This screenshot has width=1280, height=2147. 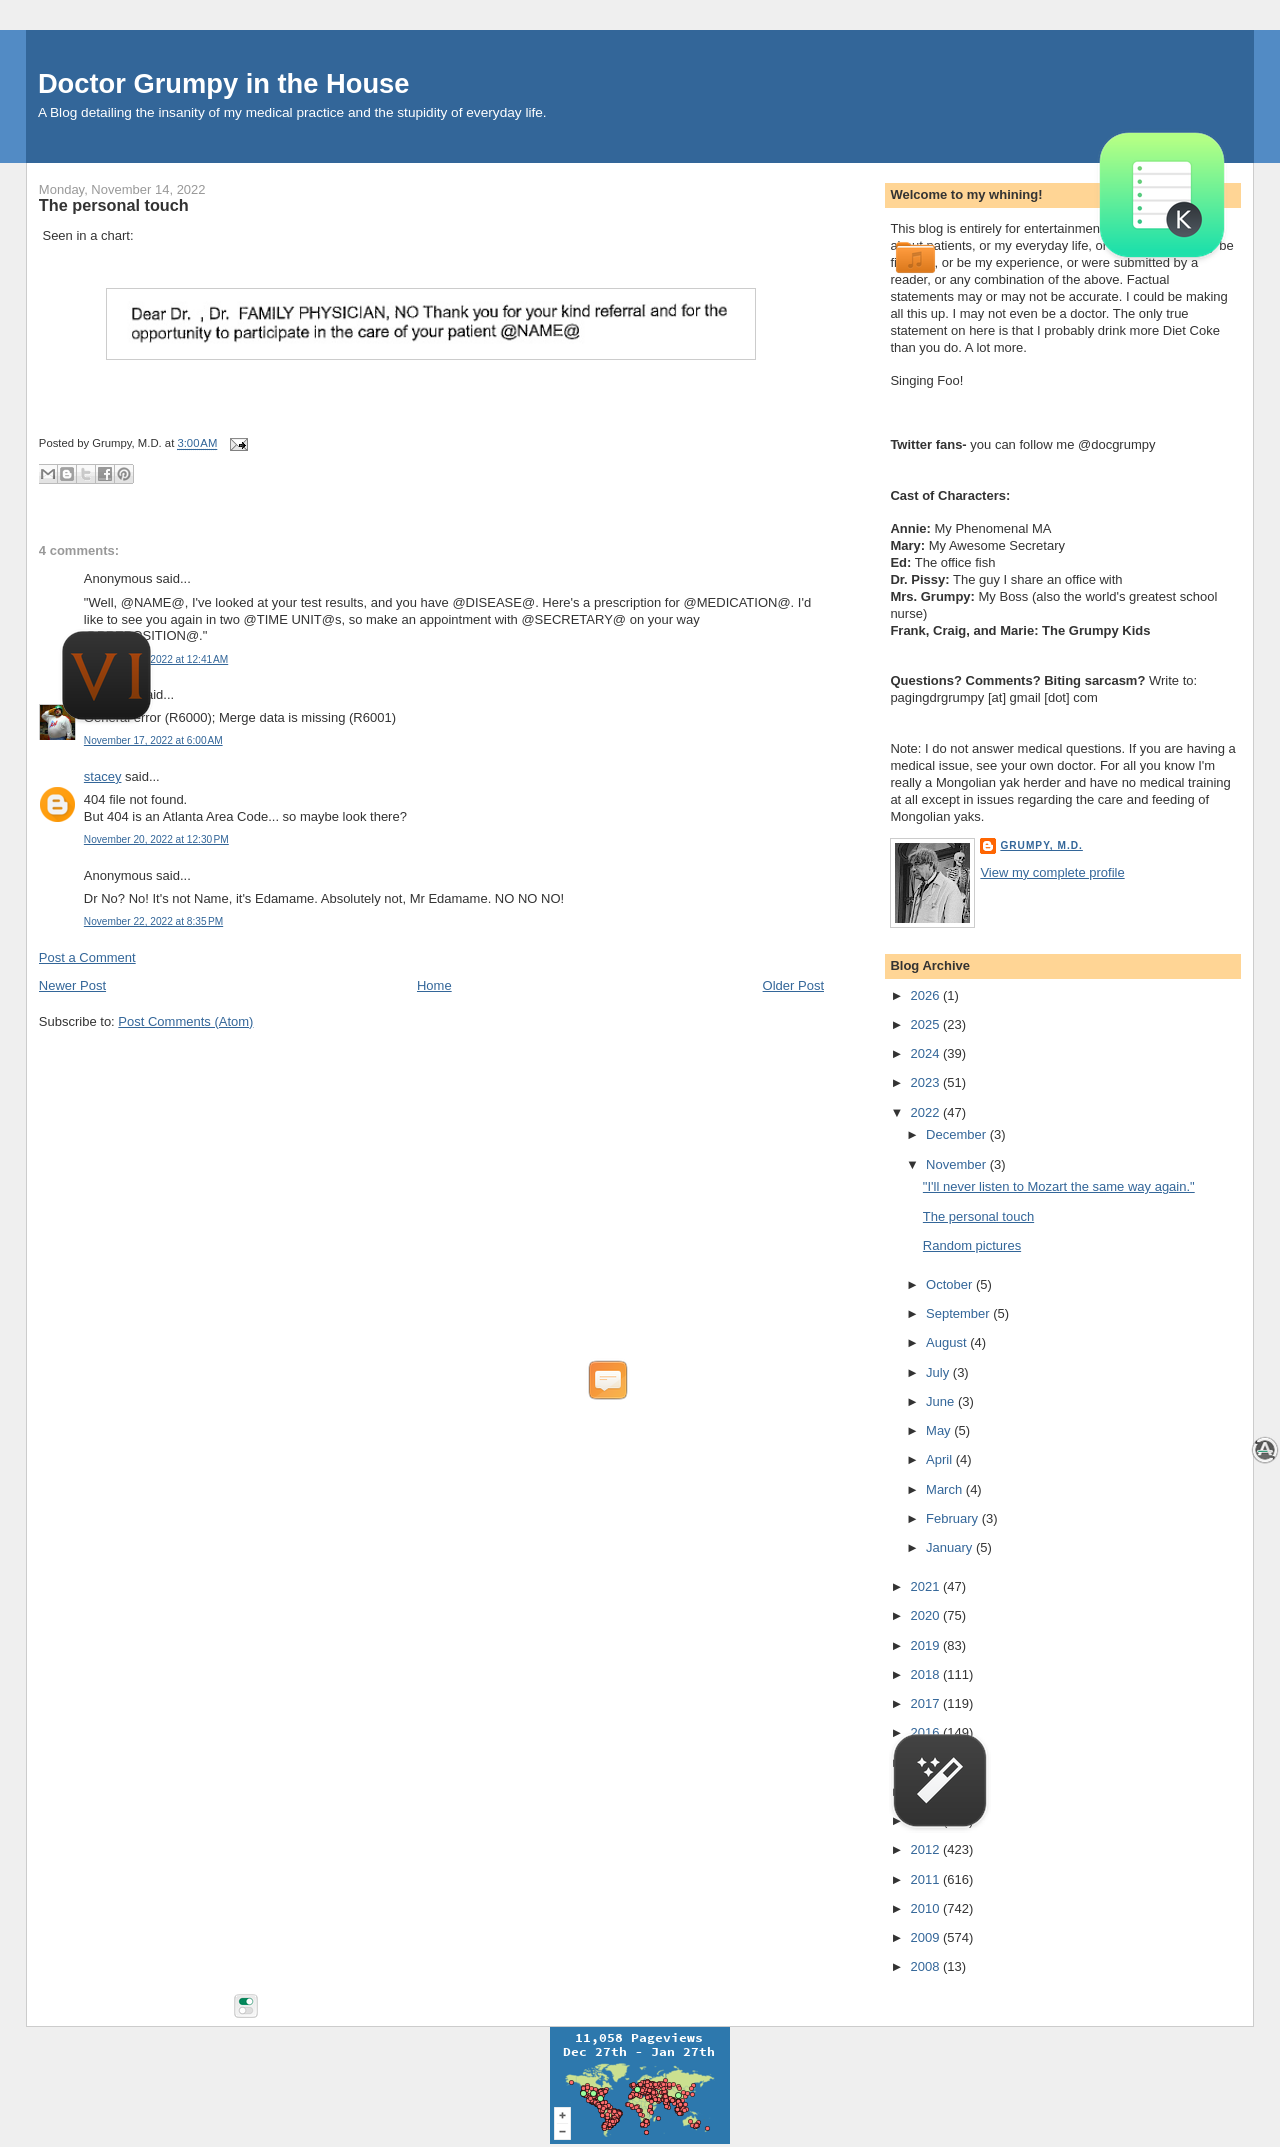 What do you see at coordinates (940, 1782) in the screenshot?
I see `access visual effects and animation settings` at bounding box center [940, 1782].